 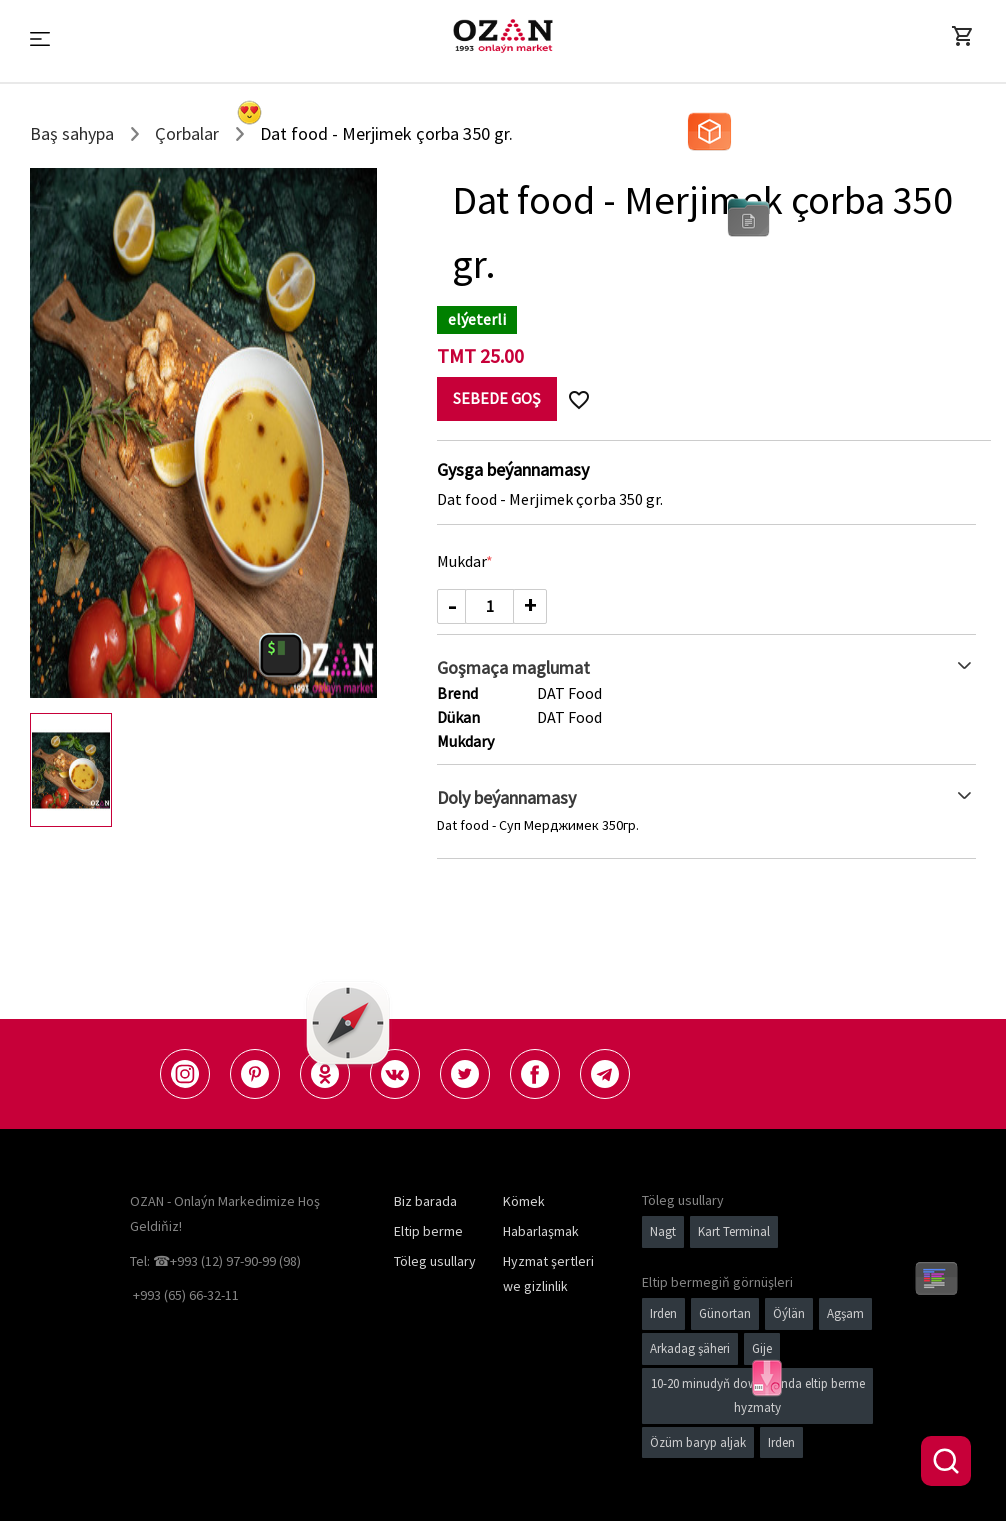 I want to click on open synaptic package manager, so click(x=767, y=1378).